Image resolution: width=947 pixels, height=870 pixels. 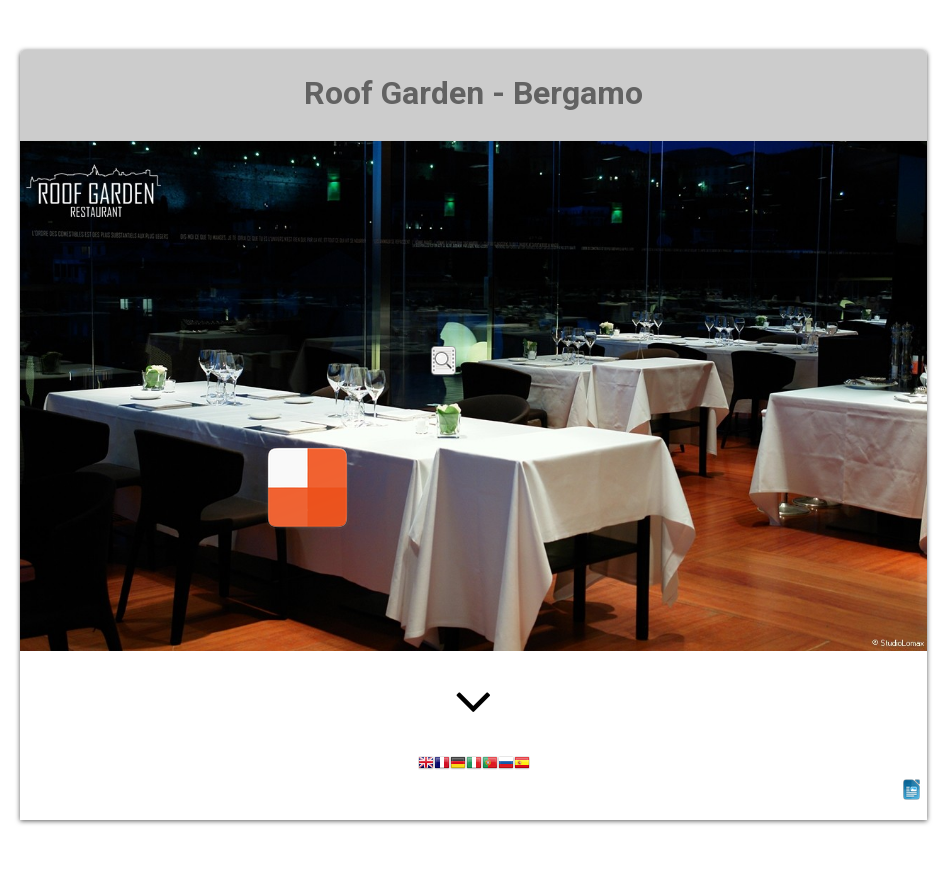 What do you see at coordinates (307, 487) in the screenshot?
I see `switch to the top-left workspace` at bounding box center [307, 487].